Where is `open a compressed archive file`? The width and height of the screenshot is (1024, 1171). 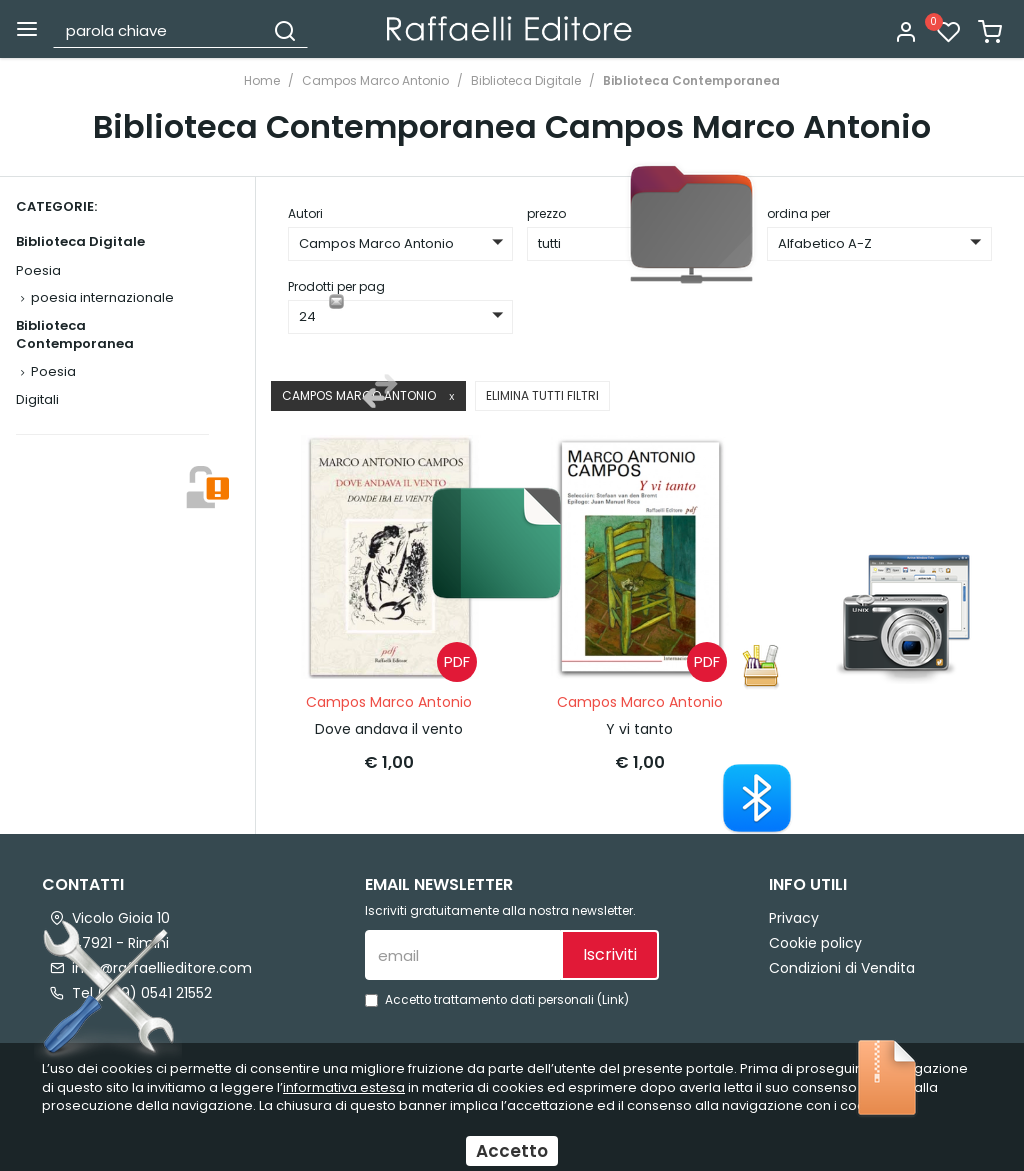 open a compressed archive file is located at coordinates (887, 1079).